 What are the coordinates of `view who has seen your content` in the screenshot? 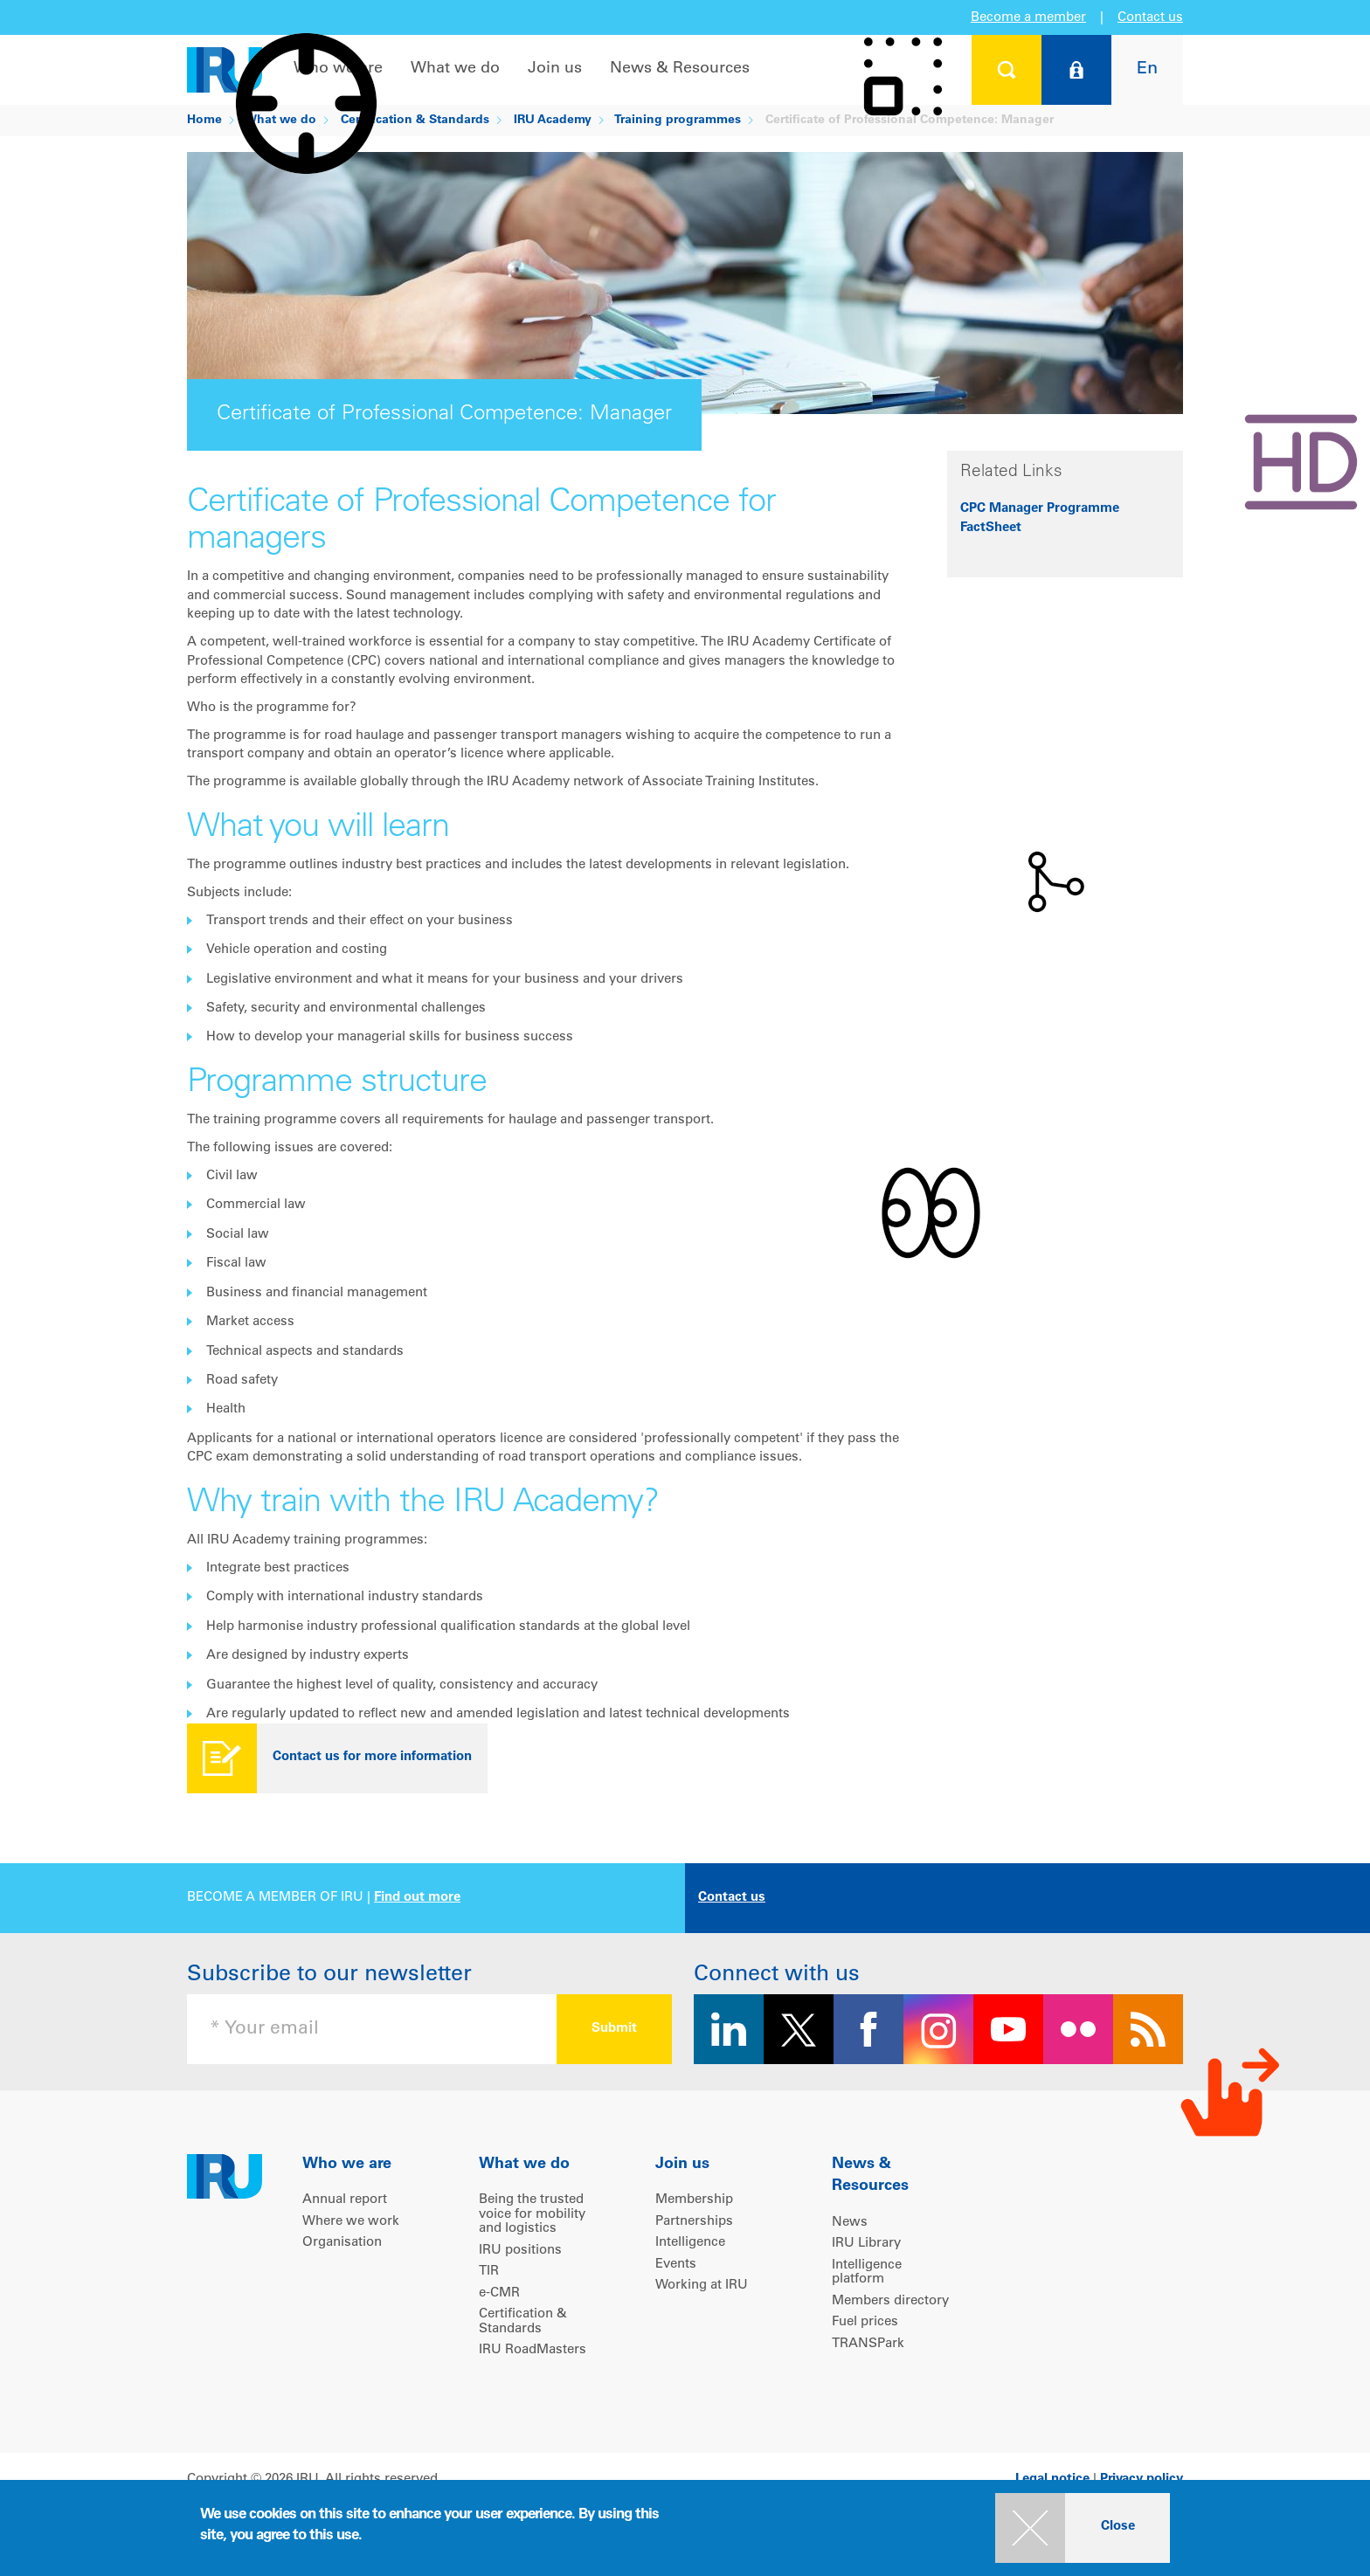 It's located at (931, 1212).